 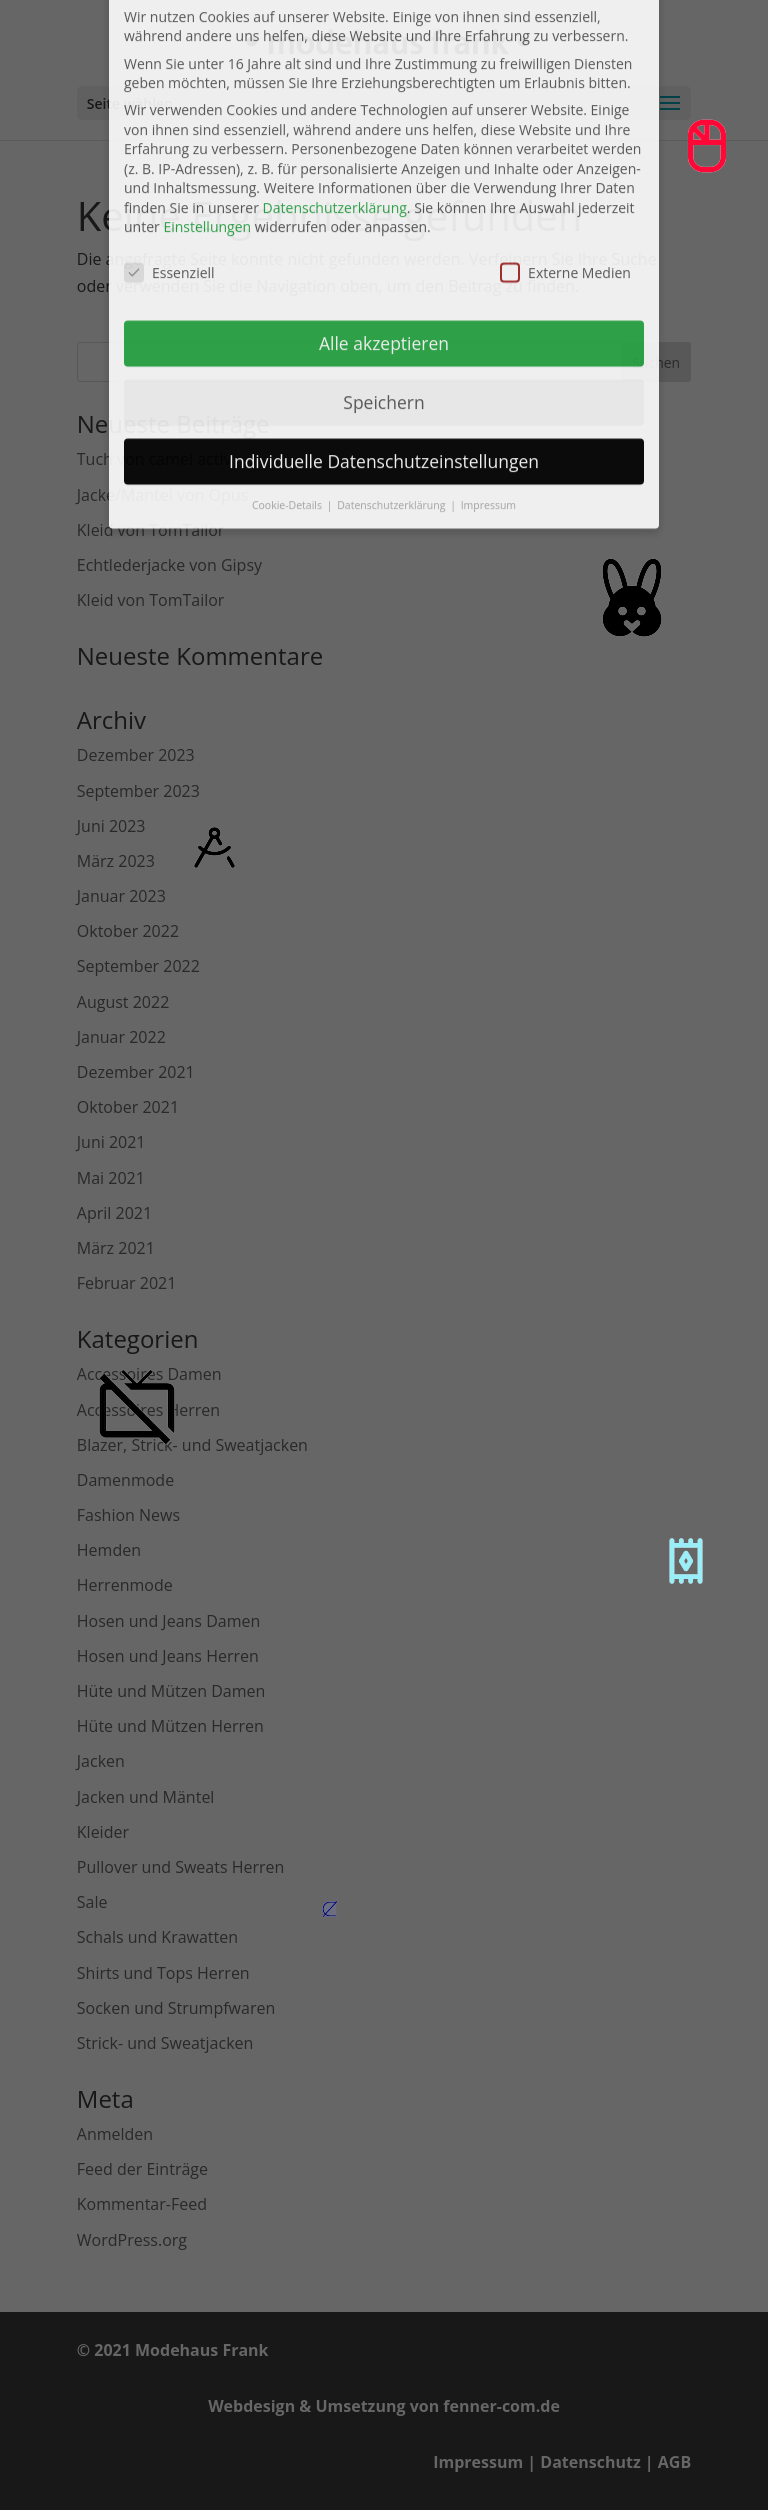 What do you see at coordinates (330, 1909) in the screenshot?
I see `indicates a set is not a subset of another in mathematical notation` at bounding box center [330, 1909].